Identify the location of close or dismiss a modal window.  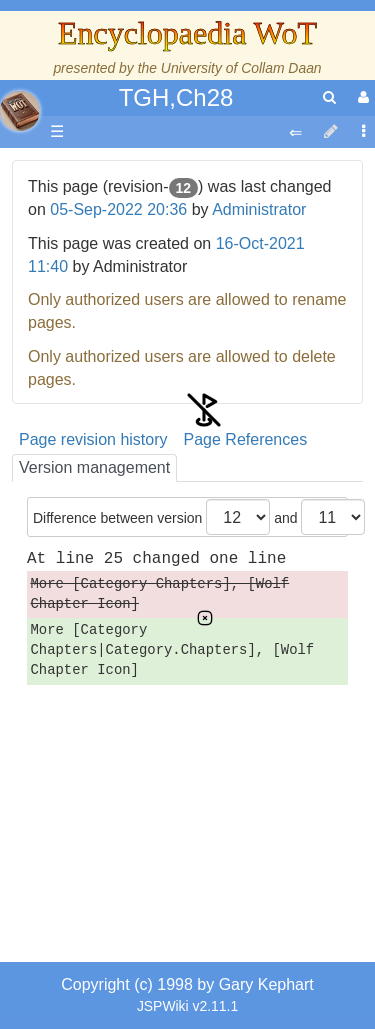
(205, 618).